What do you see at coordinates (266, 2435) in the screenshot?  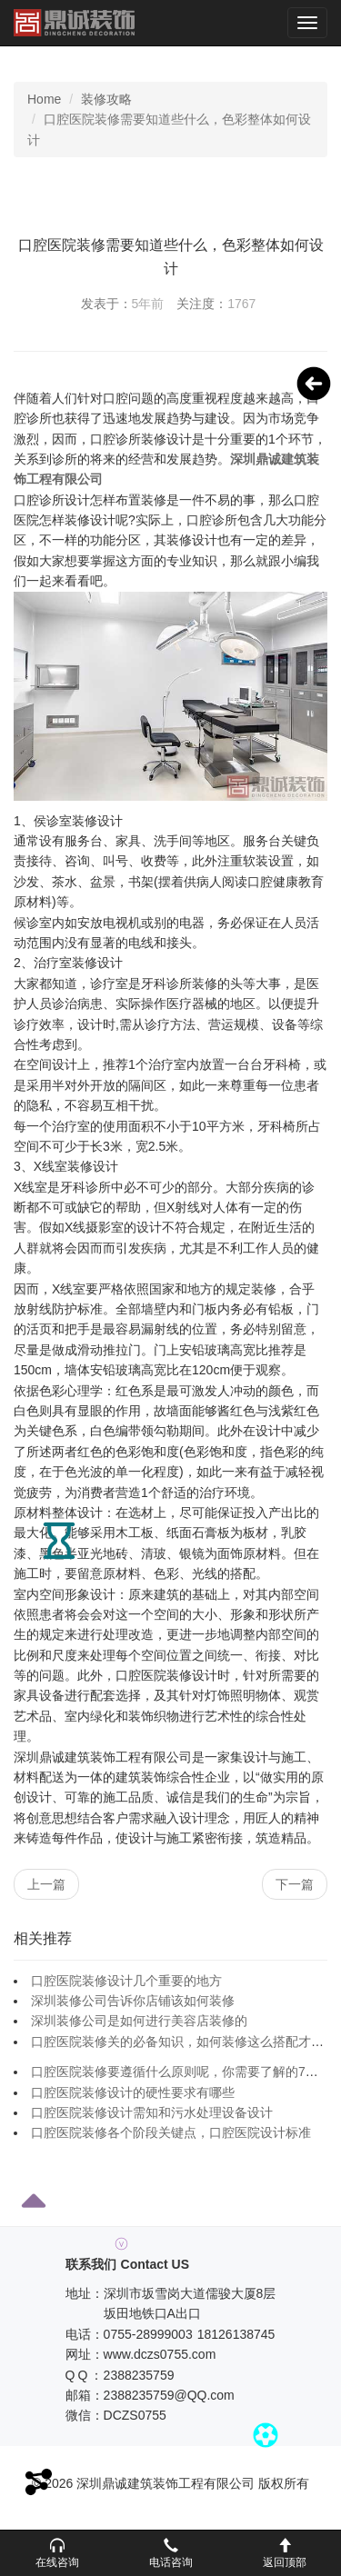 I see `access sports or football-related content` at bounding box center [266, 2435].